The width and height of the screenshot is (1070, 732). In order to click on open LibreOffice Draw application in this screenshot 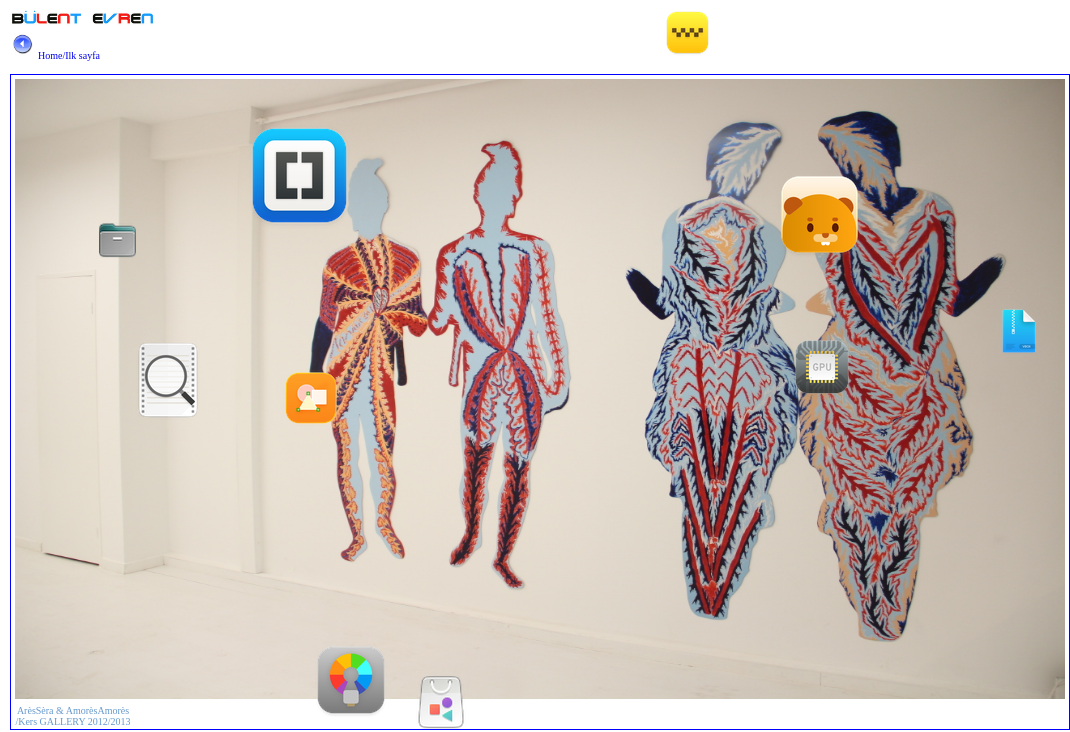, I will do `click(311, 398)`.